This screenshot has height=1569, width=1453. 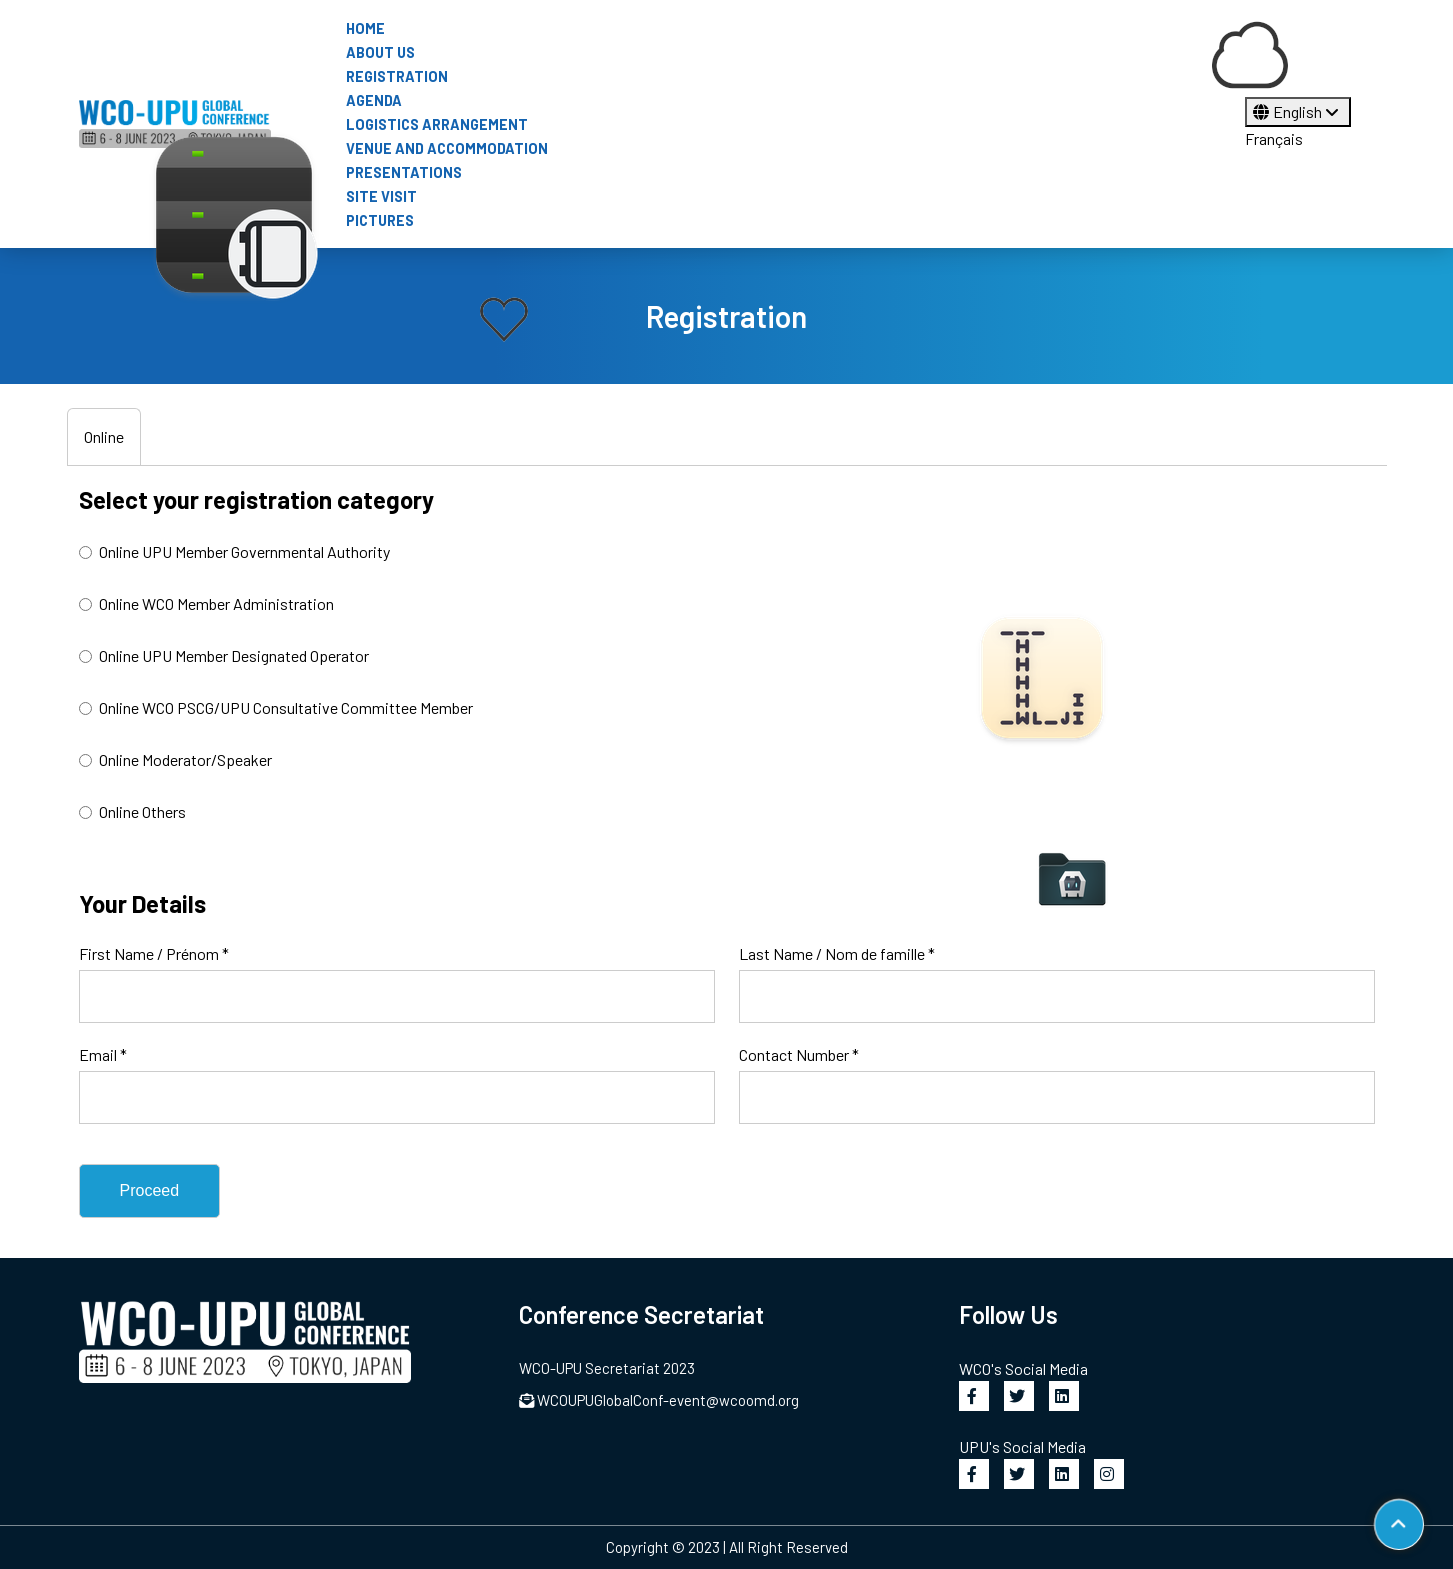 What do you see at coordinates (1042, 678) in the screenshot?
I see `open letterpress text editor app` at bounding box center [1042, 678].